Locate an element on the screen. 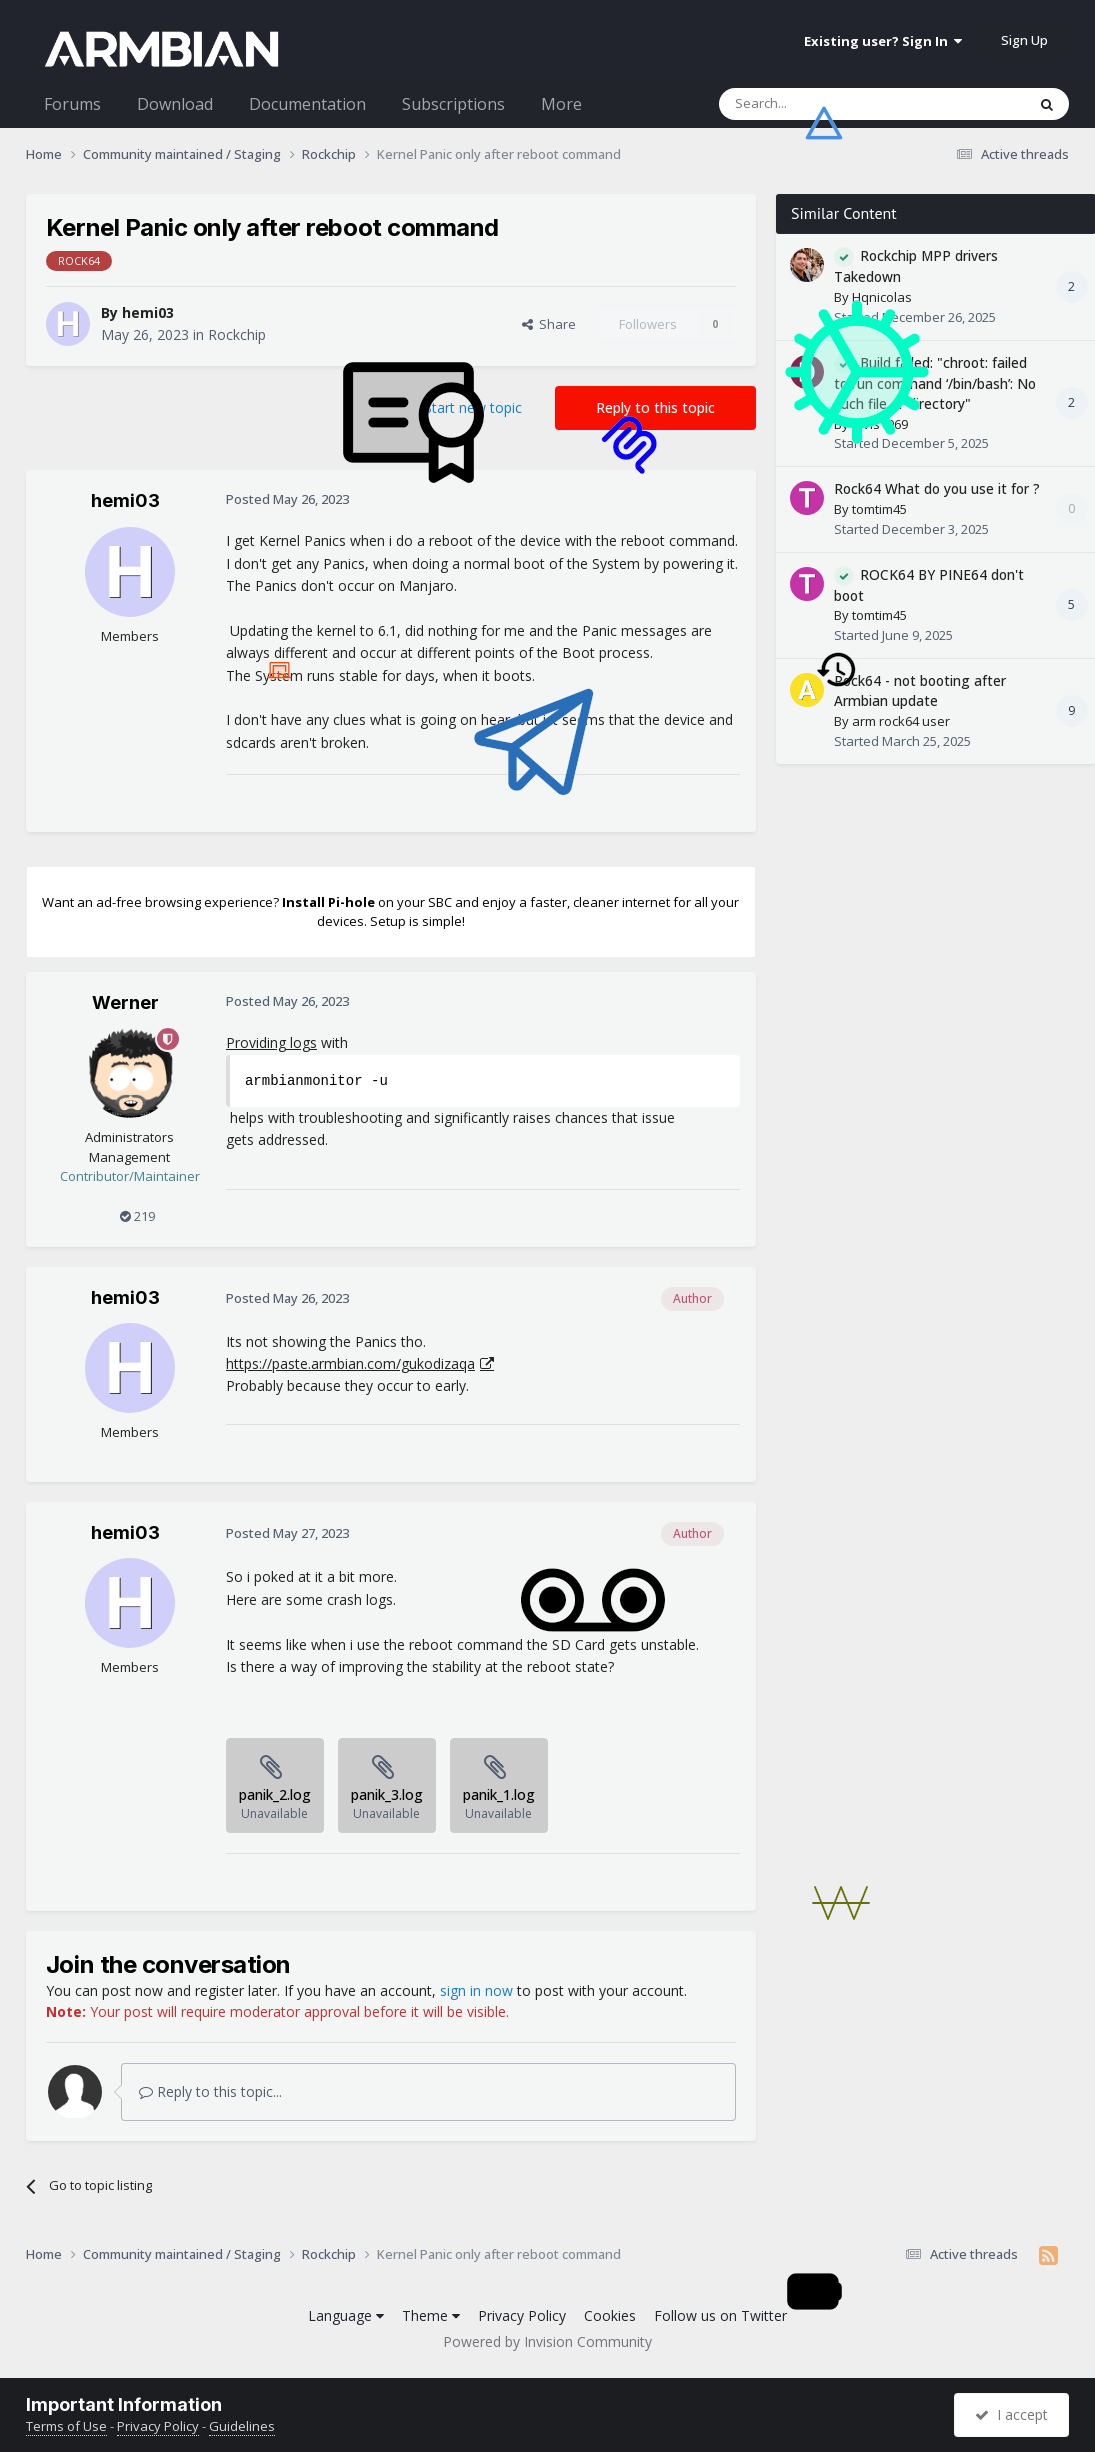 This screenshot has height=2452, width=1095. indicates current battery level is located at coordinates (814, 2291).